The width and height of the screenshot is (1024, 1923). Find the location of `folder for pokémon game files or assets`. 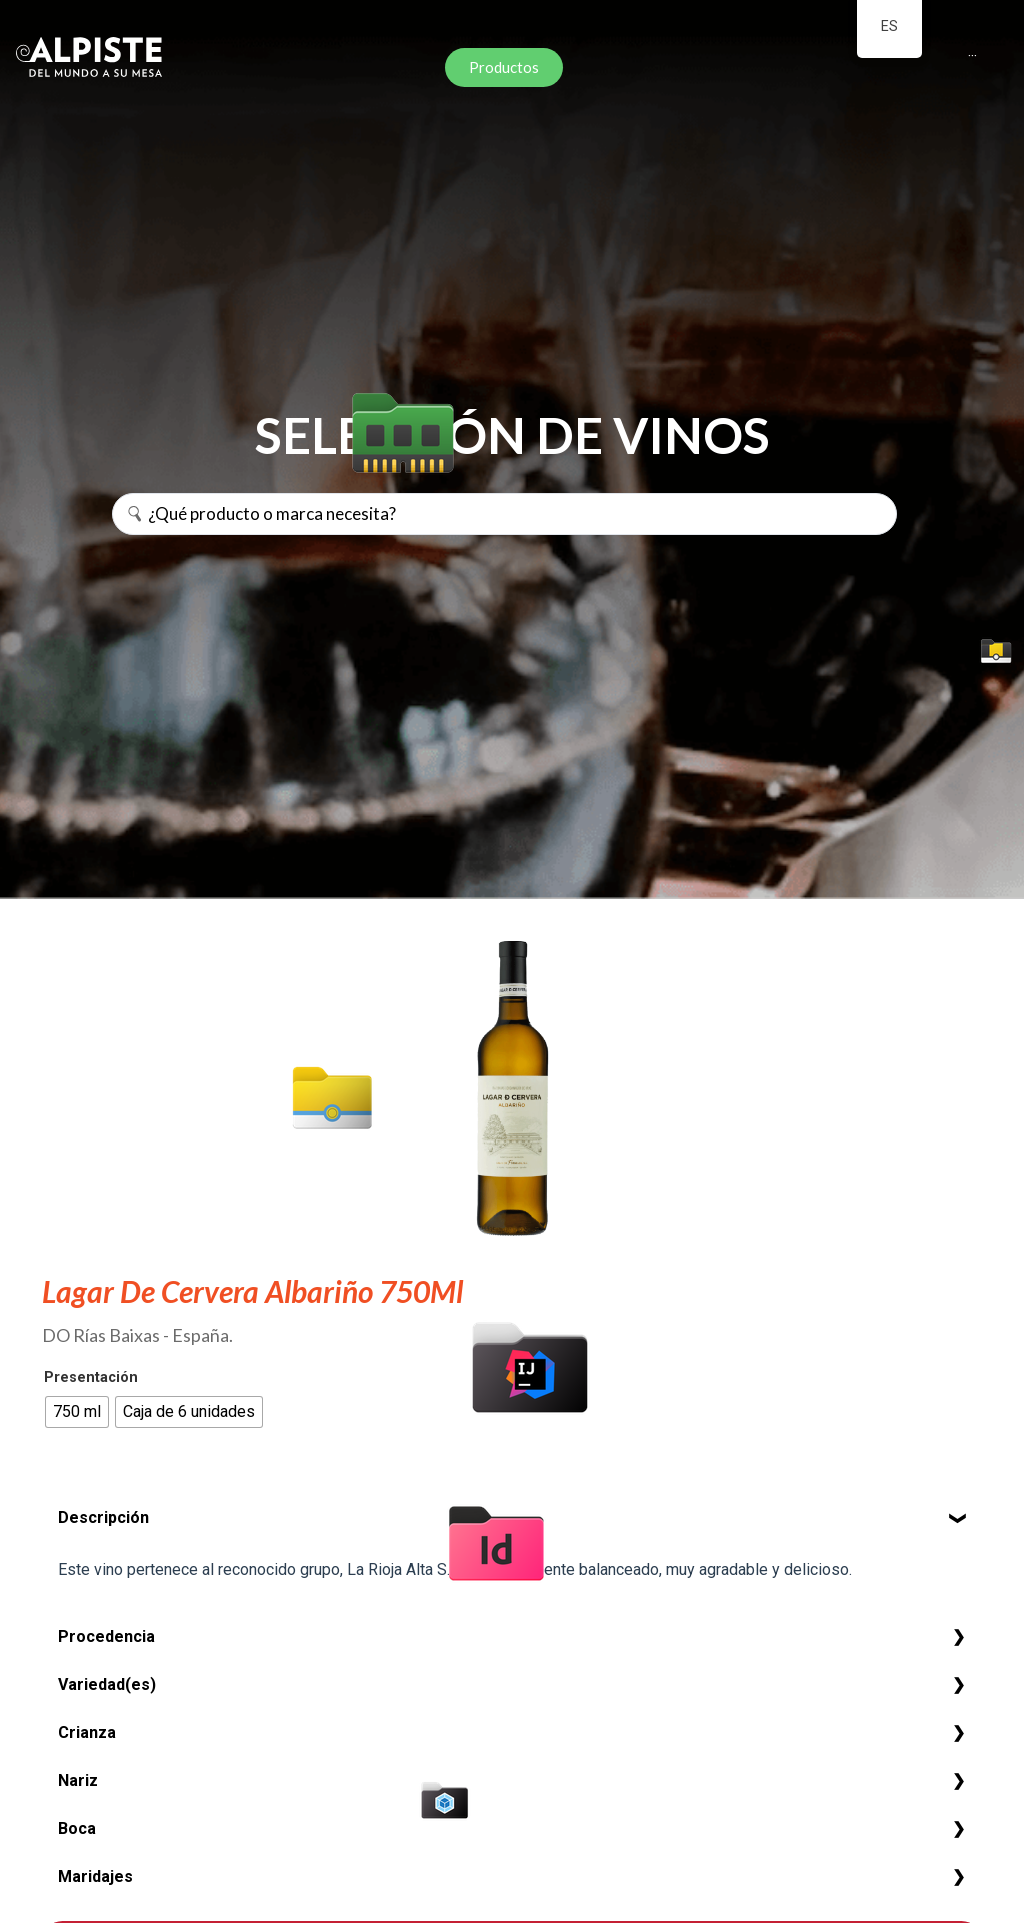

folder for pokémon game files or assets is located at coordinates (996, 652).